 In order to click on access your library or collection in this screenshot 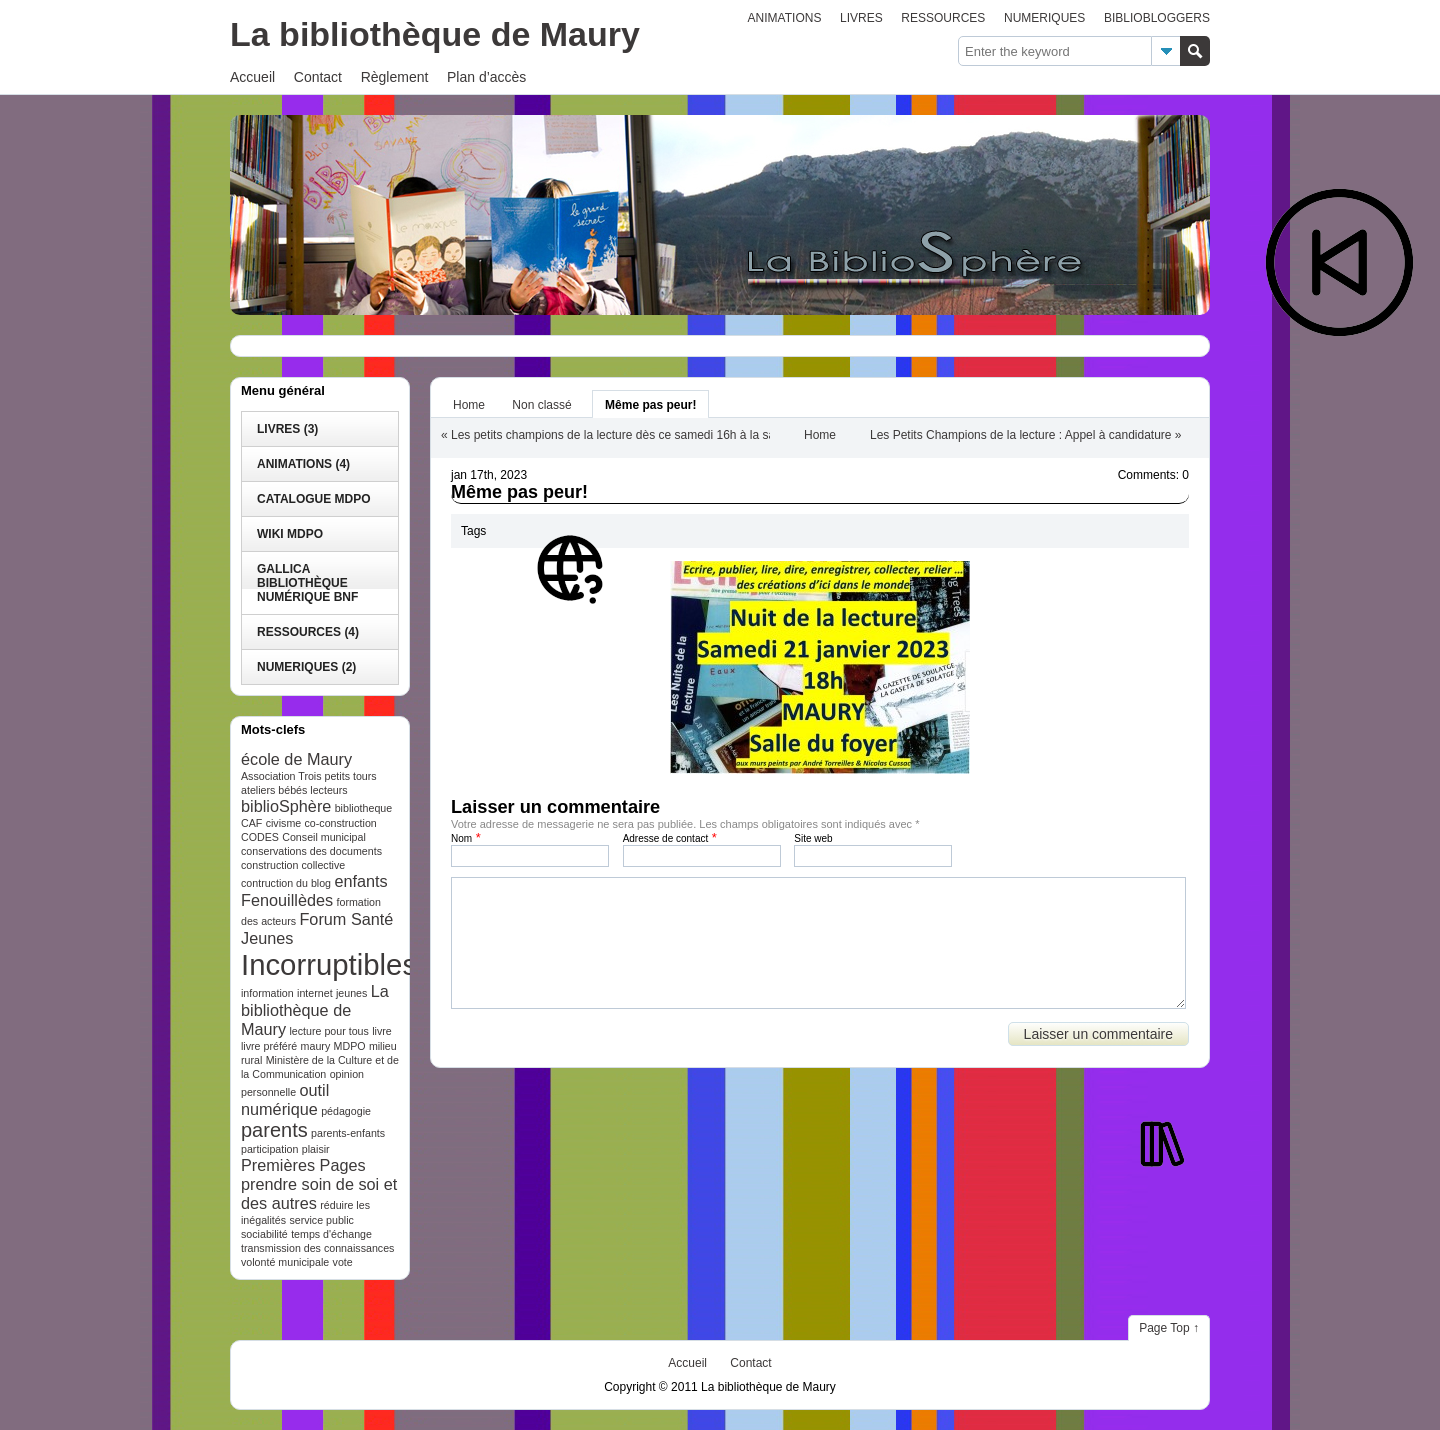, I will do `click(1163, 1144)`.